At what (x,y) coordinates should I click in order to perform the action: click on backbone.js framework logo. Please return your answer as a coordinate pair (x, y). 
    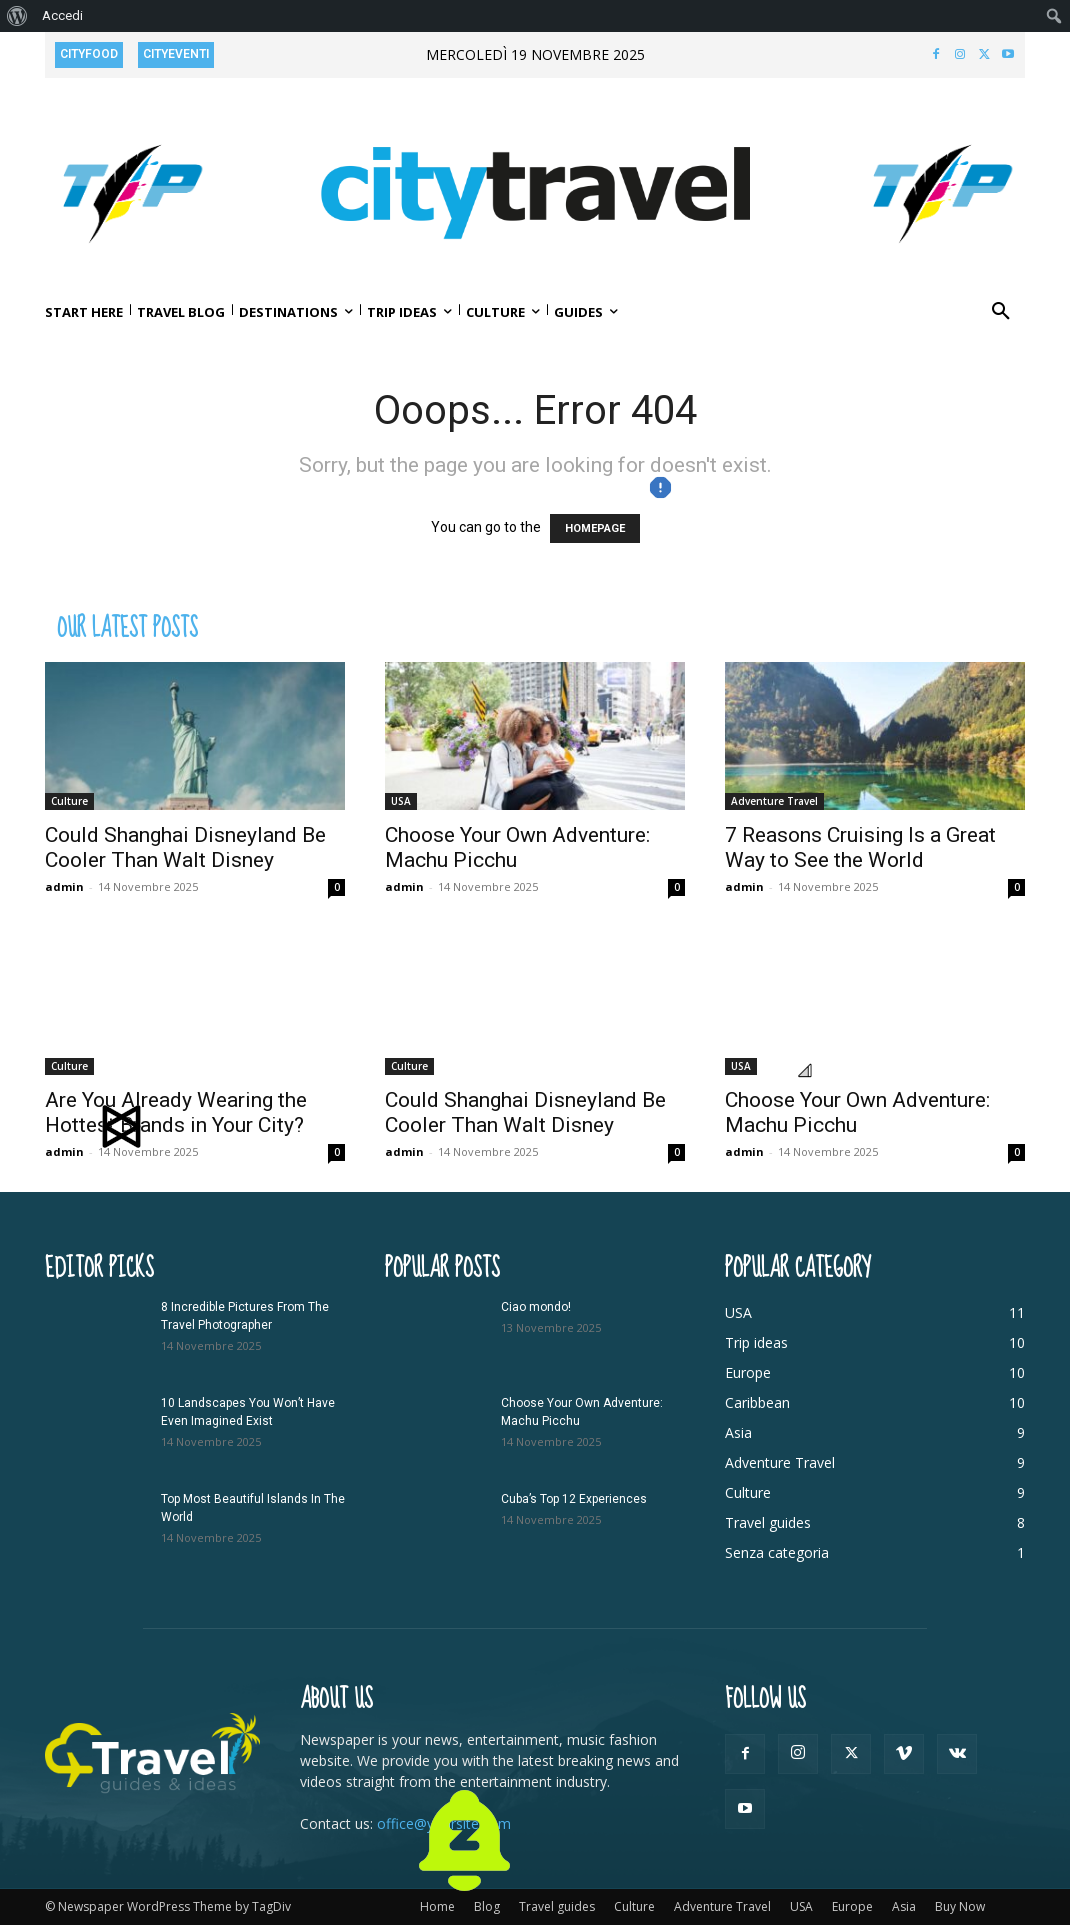
    Looking at the image, I should click on (121, 1126).